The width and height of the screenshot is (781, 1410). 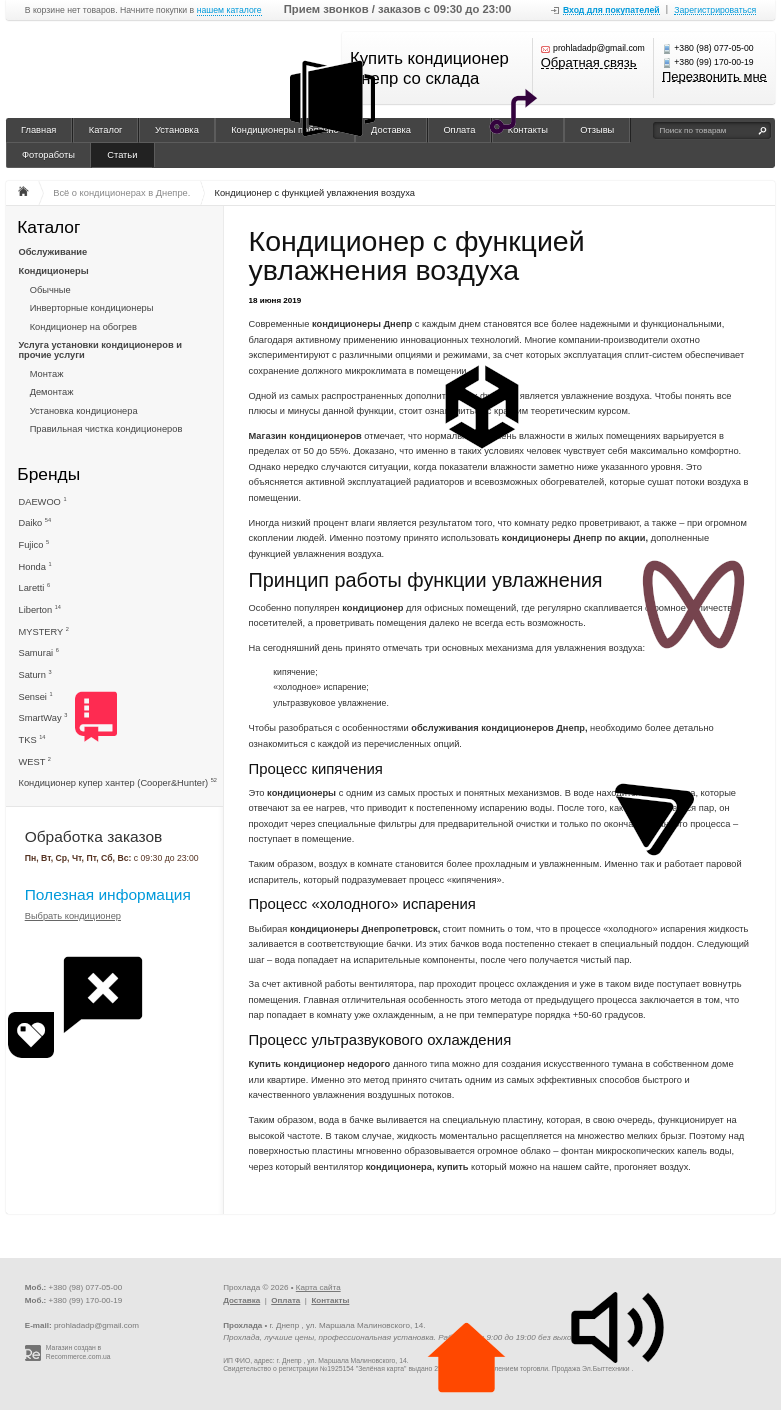 I want to click on open ProtonVPN app, so click(x=654, y=819).